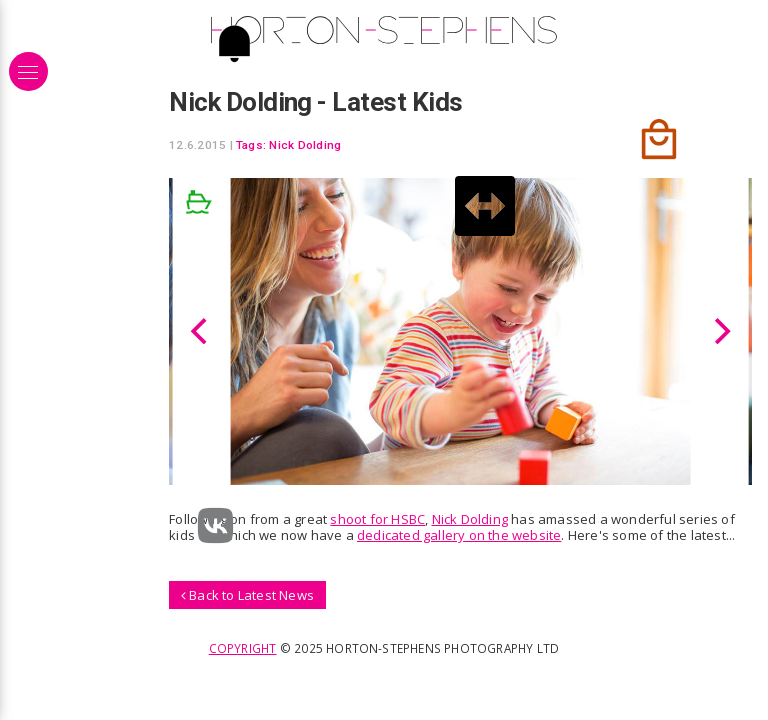 The height and width of the screenshot is (720, 768). What do you see at coordinates (234, 42) in the screenshot?
I see `view notifications` at bounding box center [234, 42].